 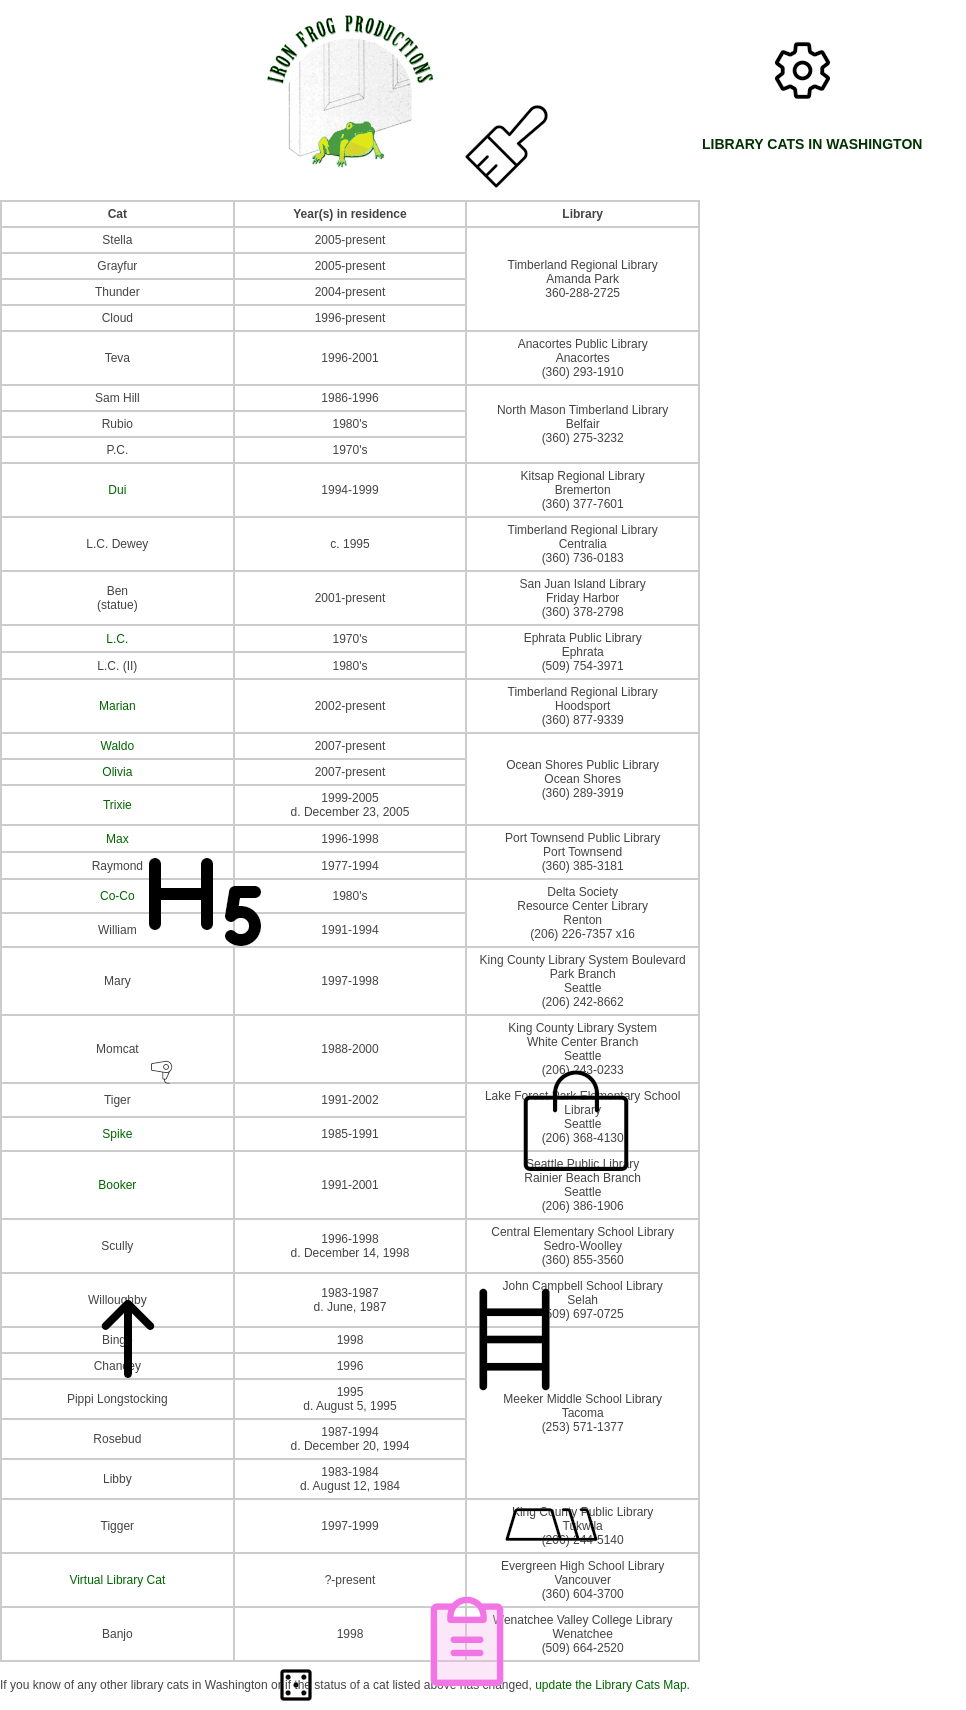 I want to click on switch between open browser tabs, so click(x=551, y=1524).